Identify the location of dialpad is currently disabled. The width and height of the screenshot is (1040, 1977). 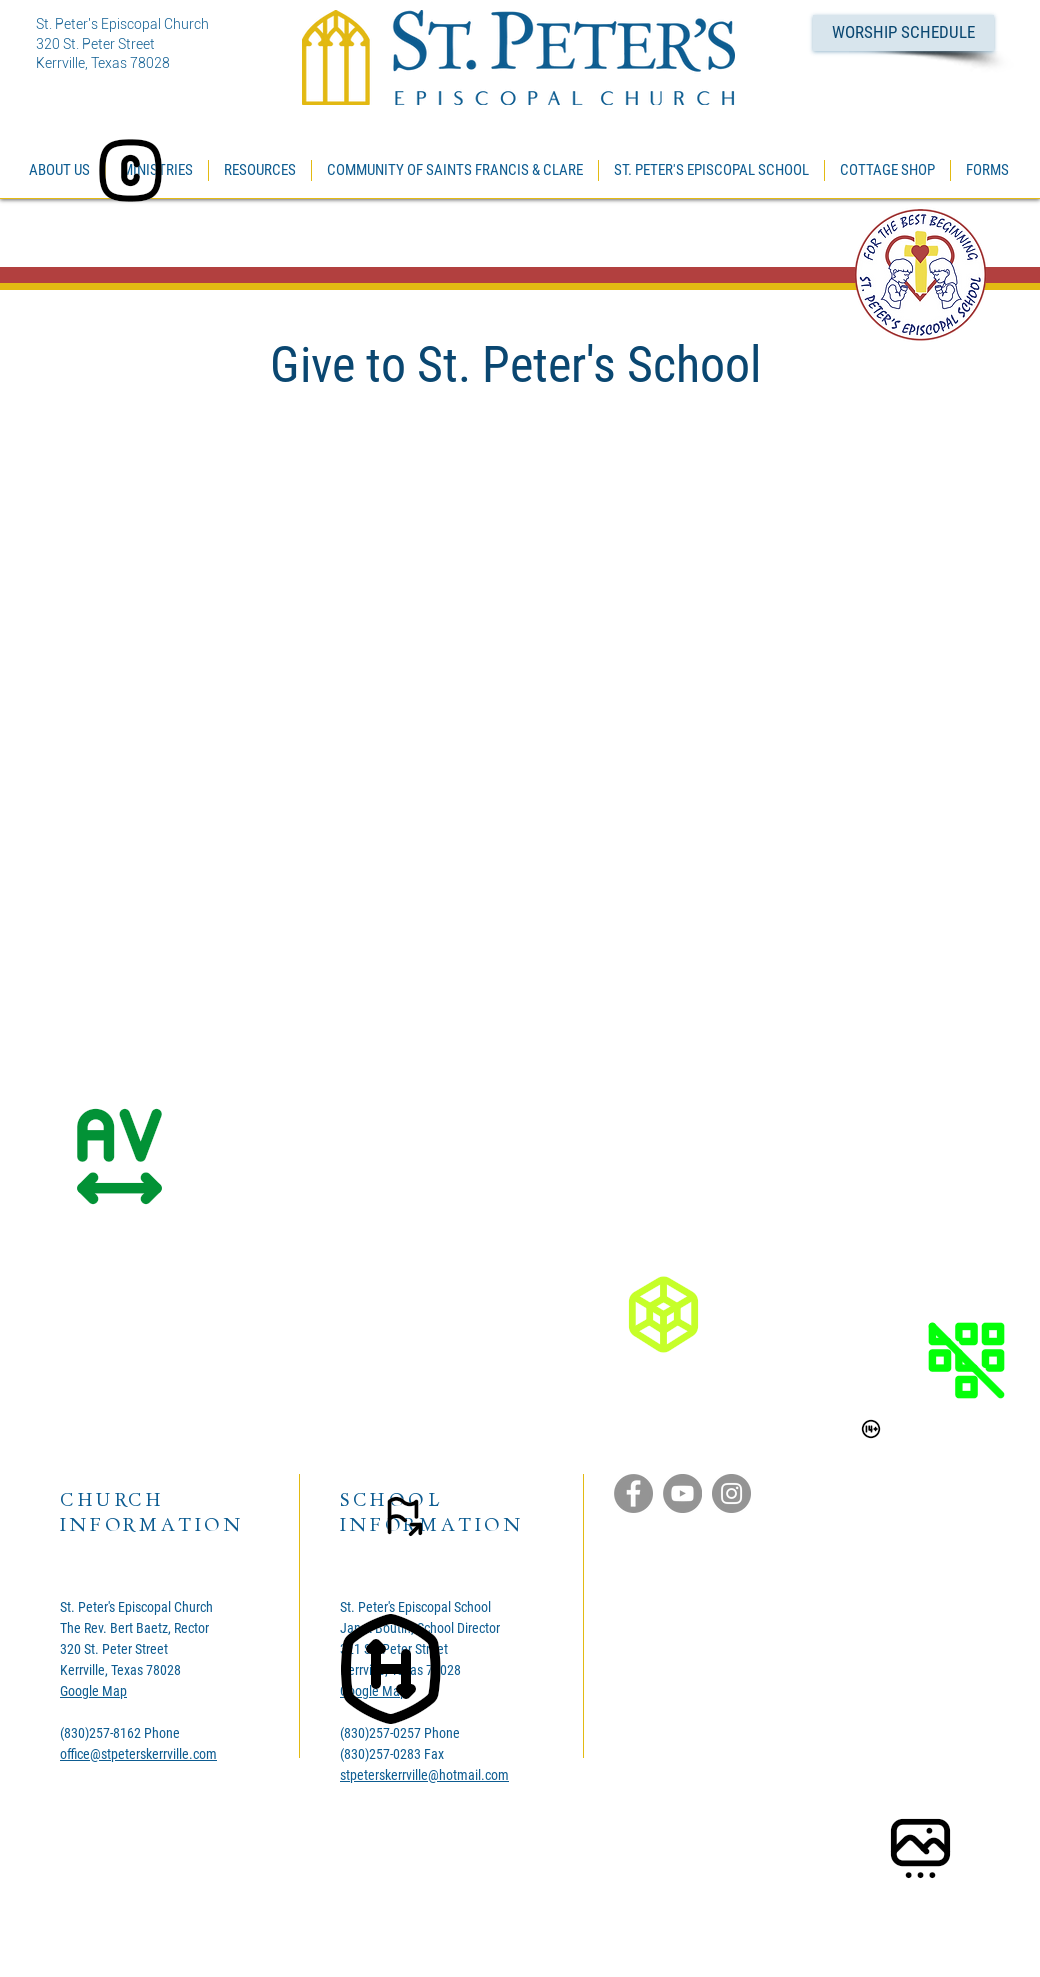
(966, 1360).